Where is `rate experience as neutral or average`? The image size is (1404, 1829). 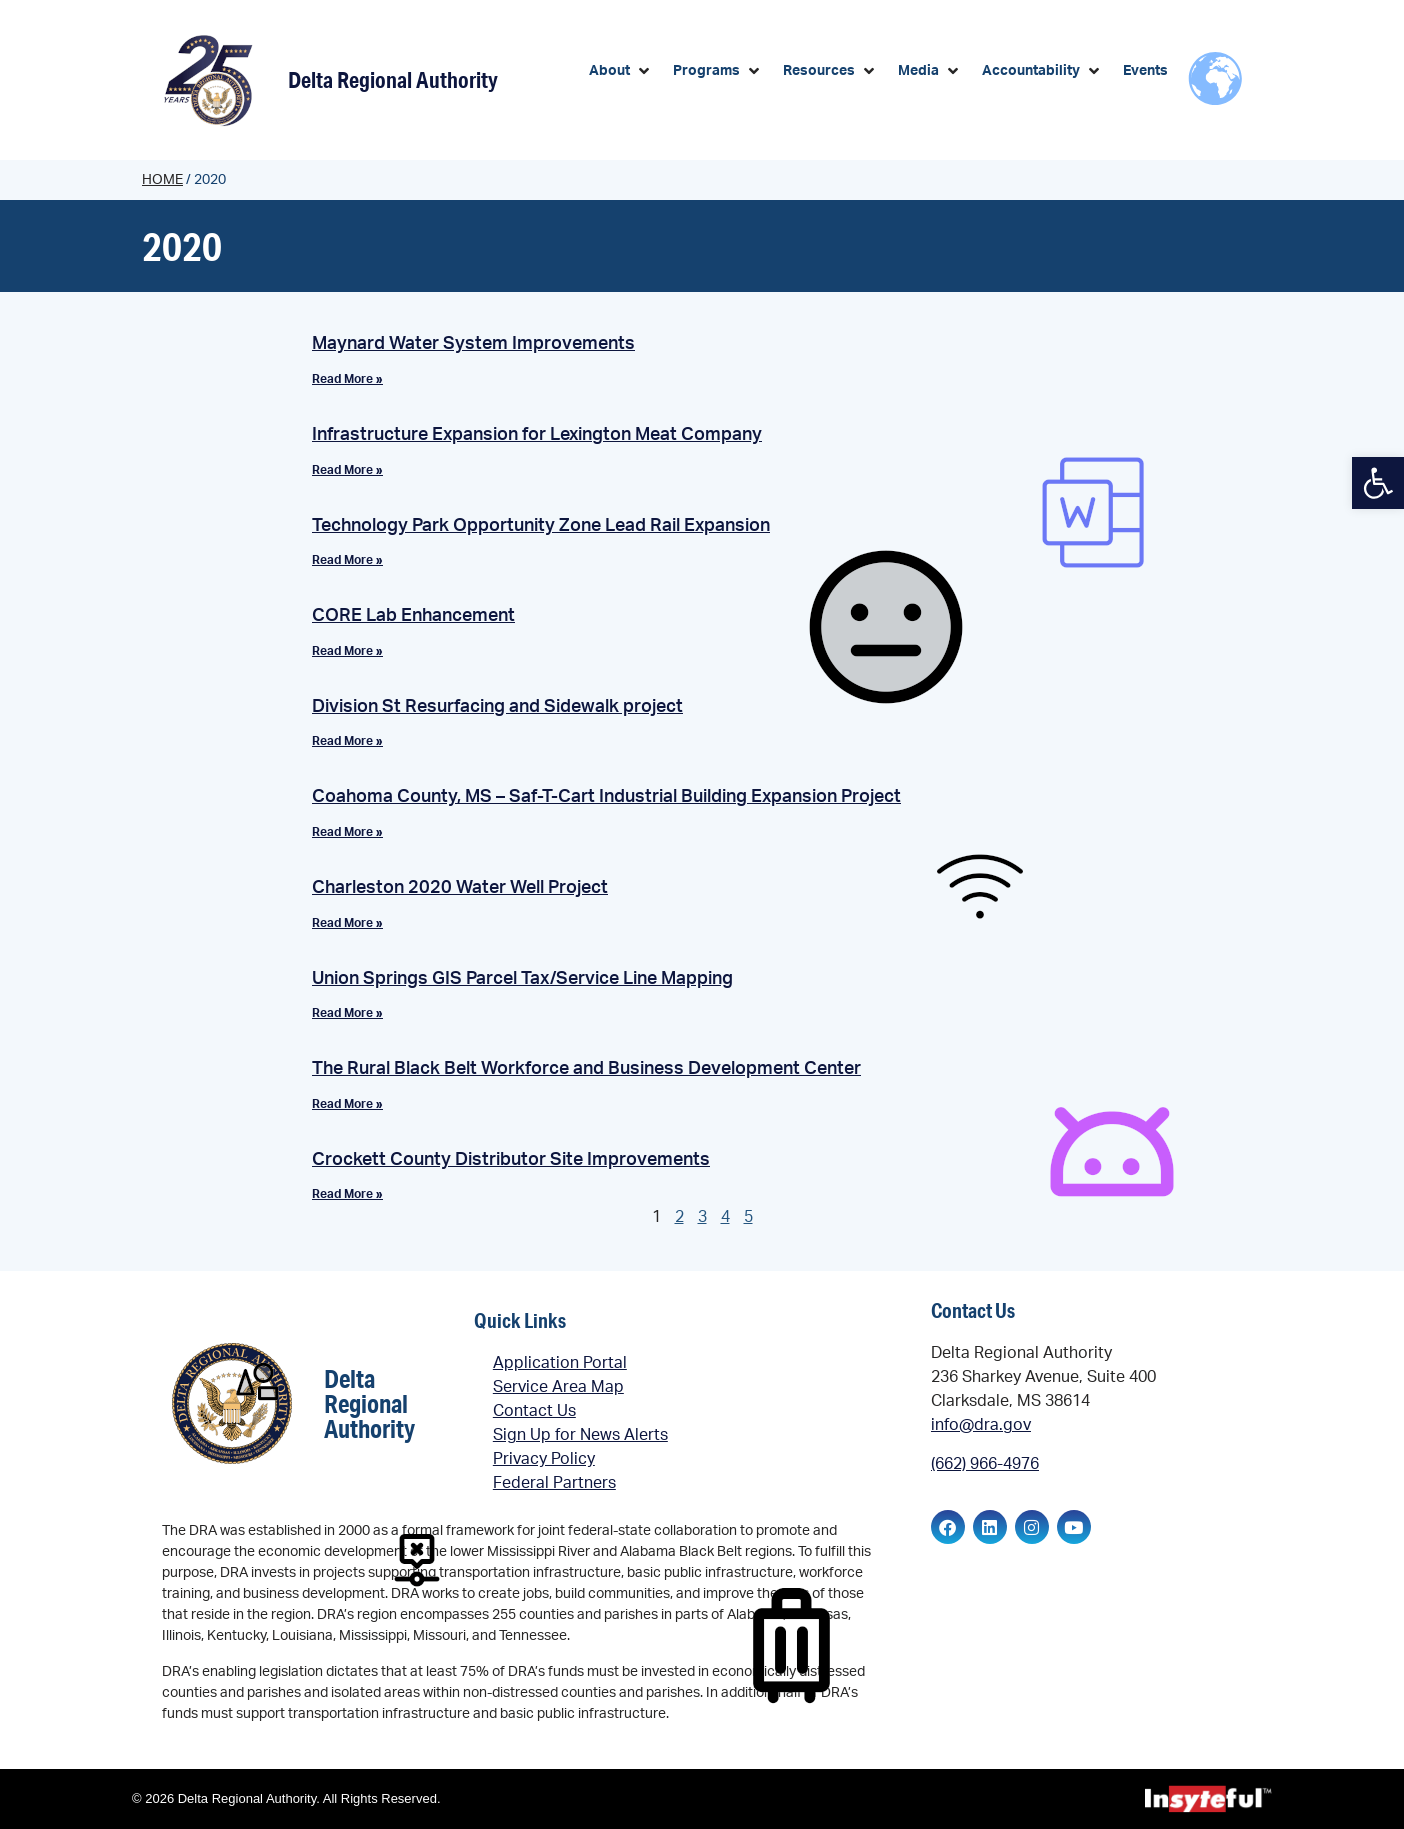 rate experience as neutral or average is located at coordinates (886, 627).